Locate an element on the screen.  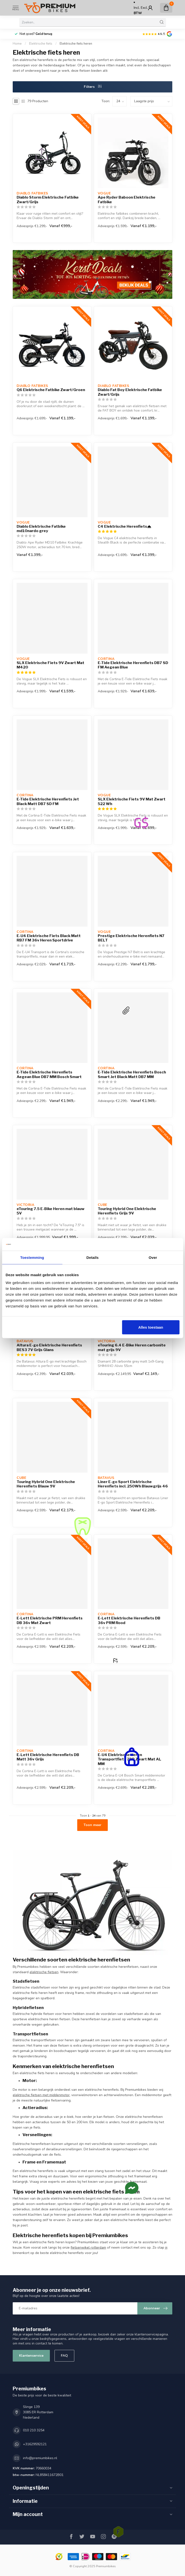
indicates a file or item starting with the letter F is located at coordinates (118, 2532).